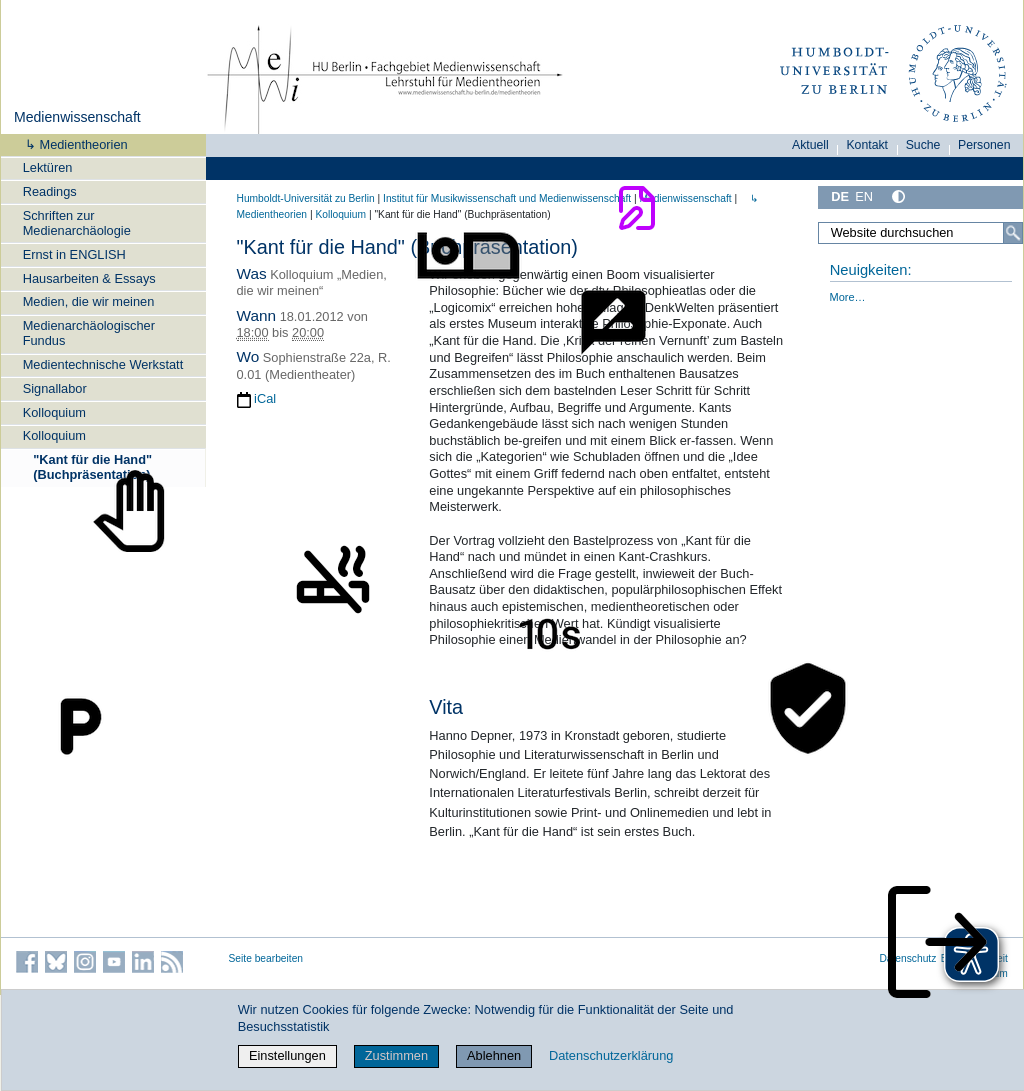 This screenshot has width=1024, height=1091. Describe the element at coordinates (613, 322) in the screenshot. I see `write a review or feedback` at that location.